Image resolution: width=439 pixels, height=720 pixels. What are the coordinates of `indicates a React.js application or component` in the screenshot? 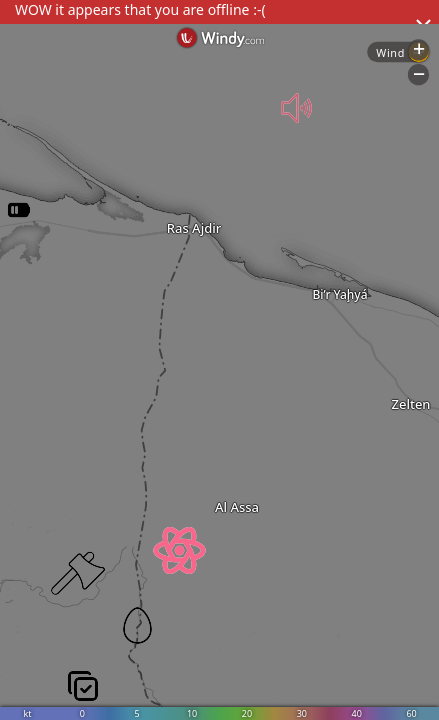 It's located at (179, 550).